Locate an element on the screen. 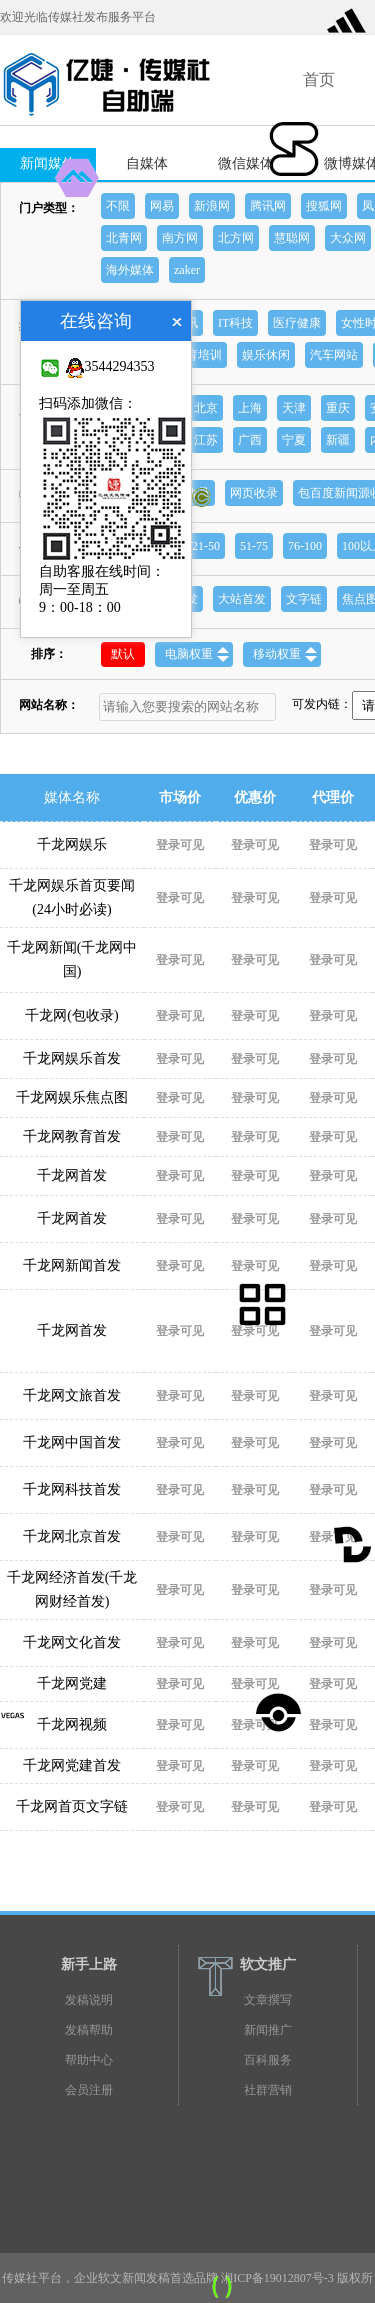 This screenshot has height=2303, width=375. vegas creative software brand logo is located at coordinates (12, 1715).